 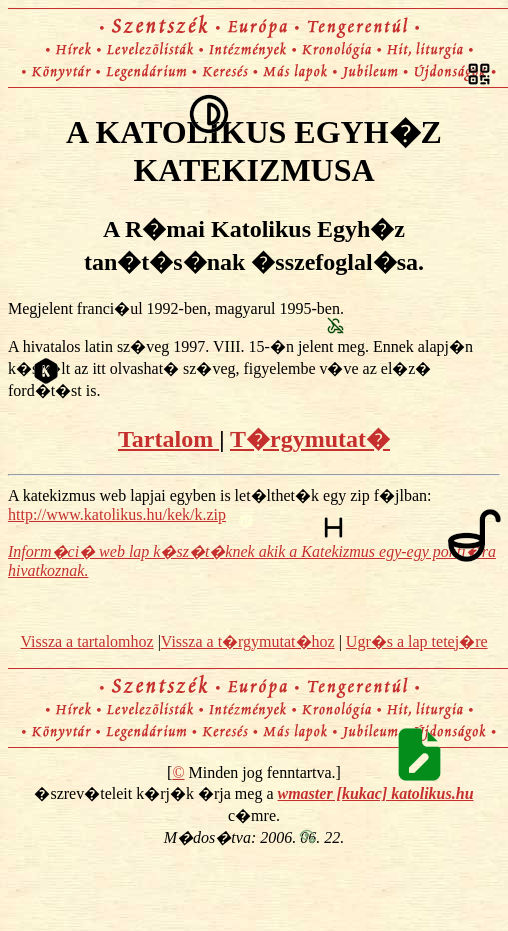 What do you see at coordinates (46, 371) in the screenshot?
I see `indicates a keyboard shortcut or hotkey` at bounding box center [46, 371].